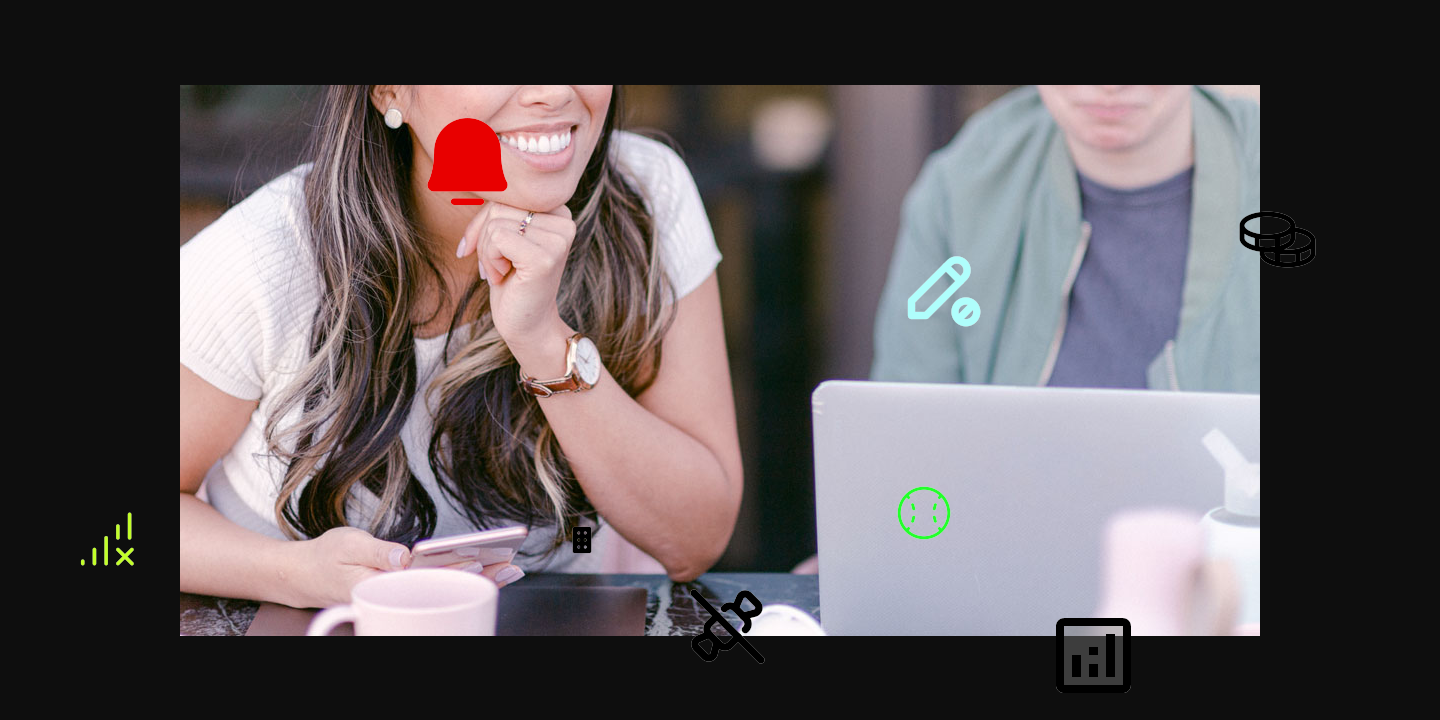  I want to click on drag to reorder items in a list, so click(582, 540).